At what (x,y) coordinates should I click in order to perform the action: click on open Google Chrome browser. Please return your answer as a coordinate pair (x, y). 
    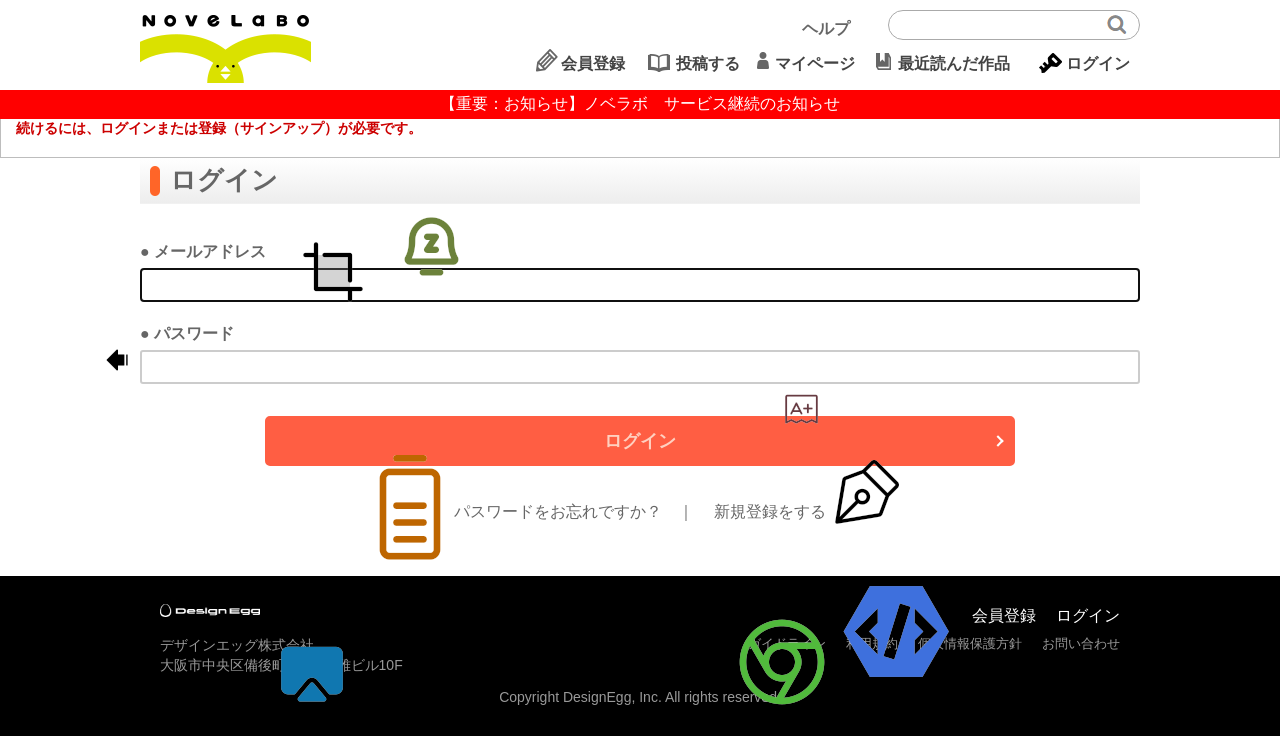
    Looking at the image, I should click on (782, 662).